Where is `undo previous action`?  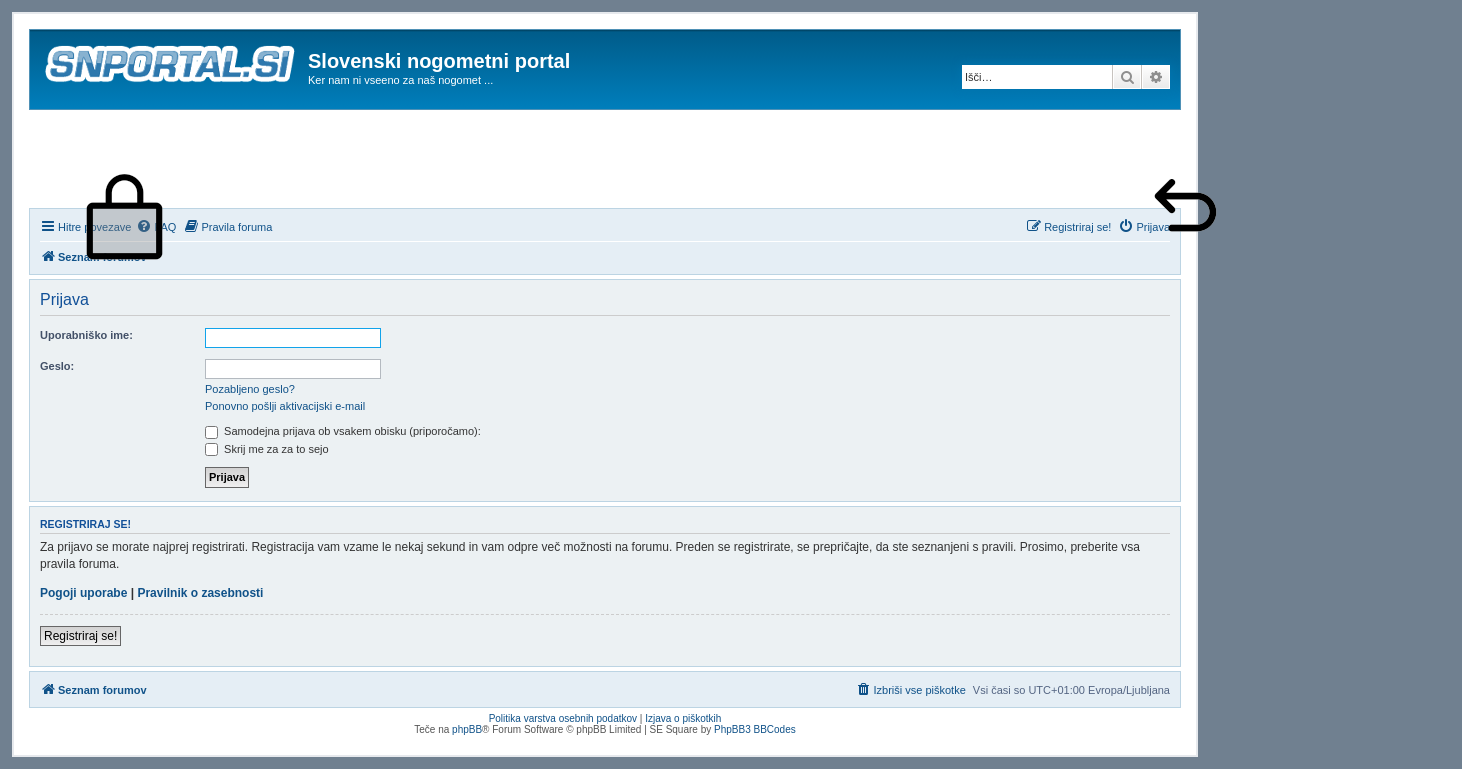 undo previous action is located at coordinates (1185, 207).